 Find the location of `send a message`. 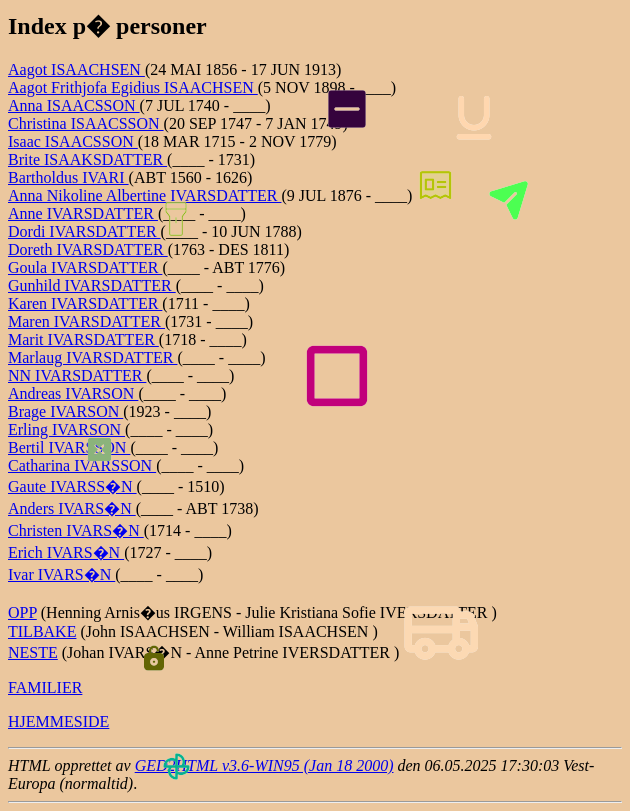

send a message is located at coordinates (510, 199).